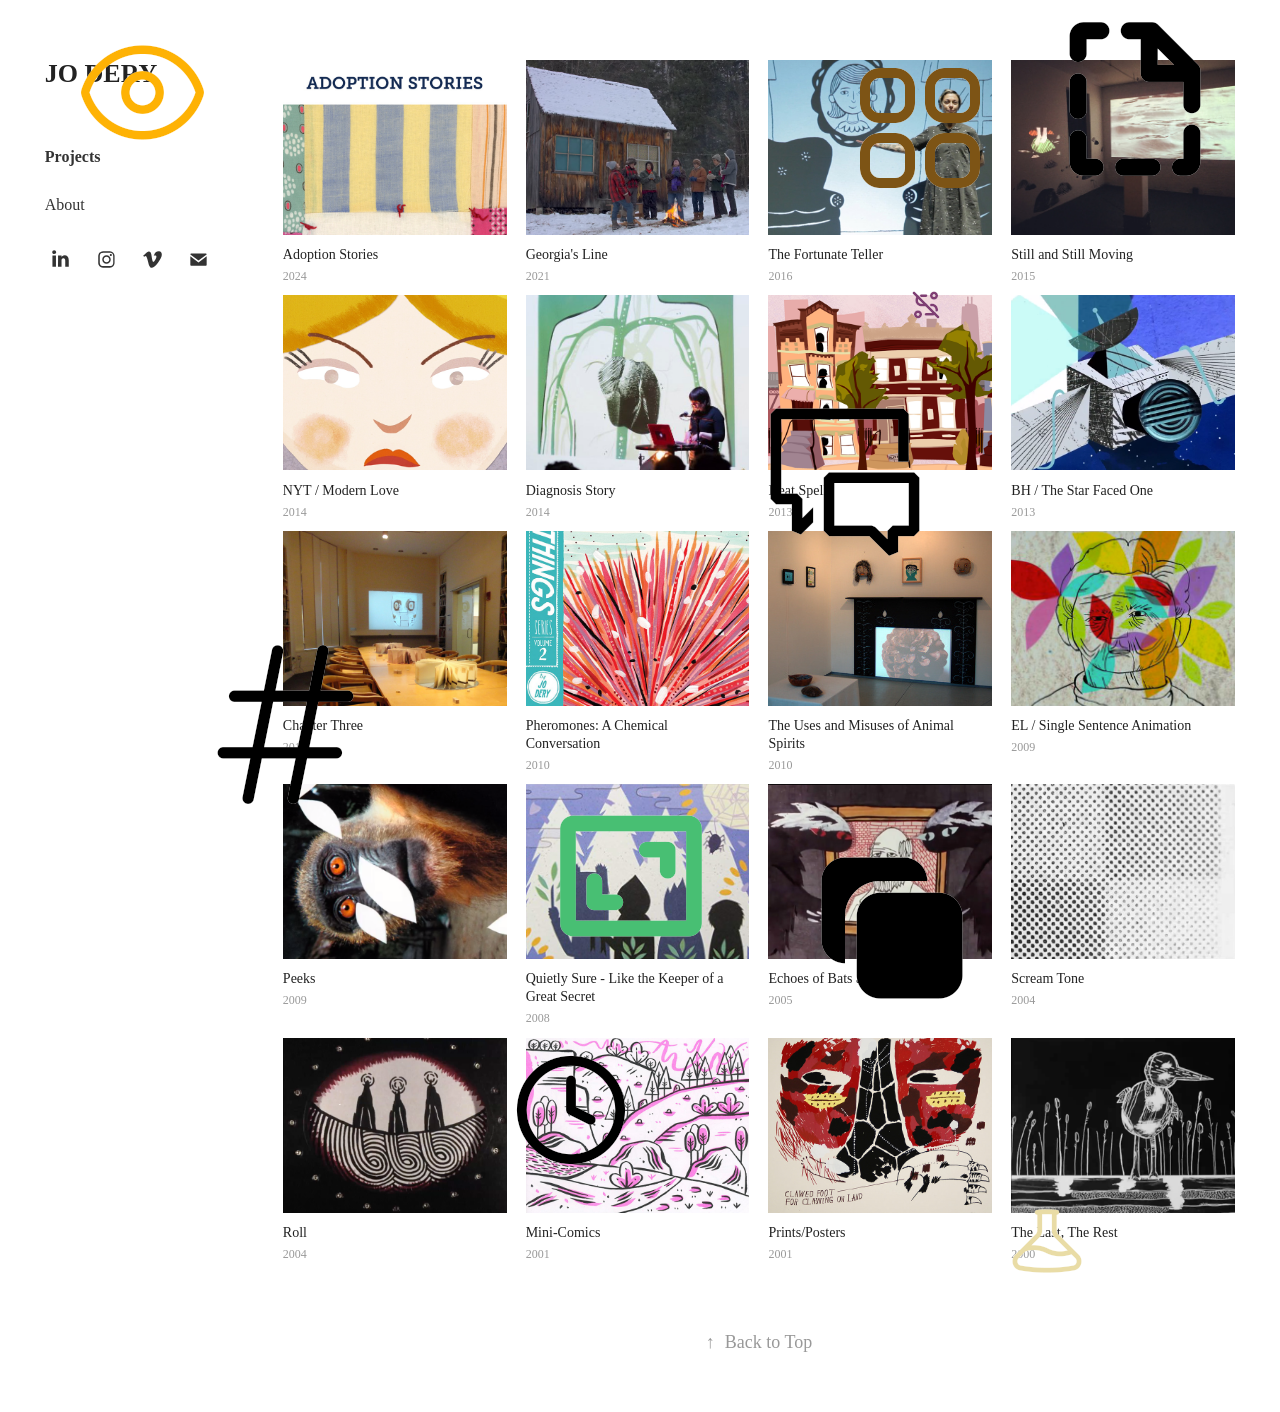 The width and height of the screenshot is (1280, 1412). I want to click on a draft or unsaved document, so click(1135, 99).